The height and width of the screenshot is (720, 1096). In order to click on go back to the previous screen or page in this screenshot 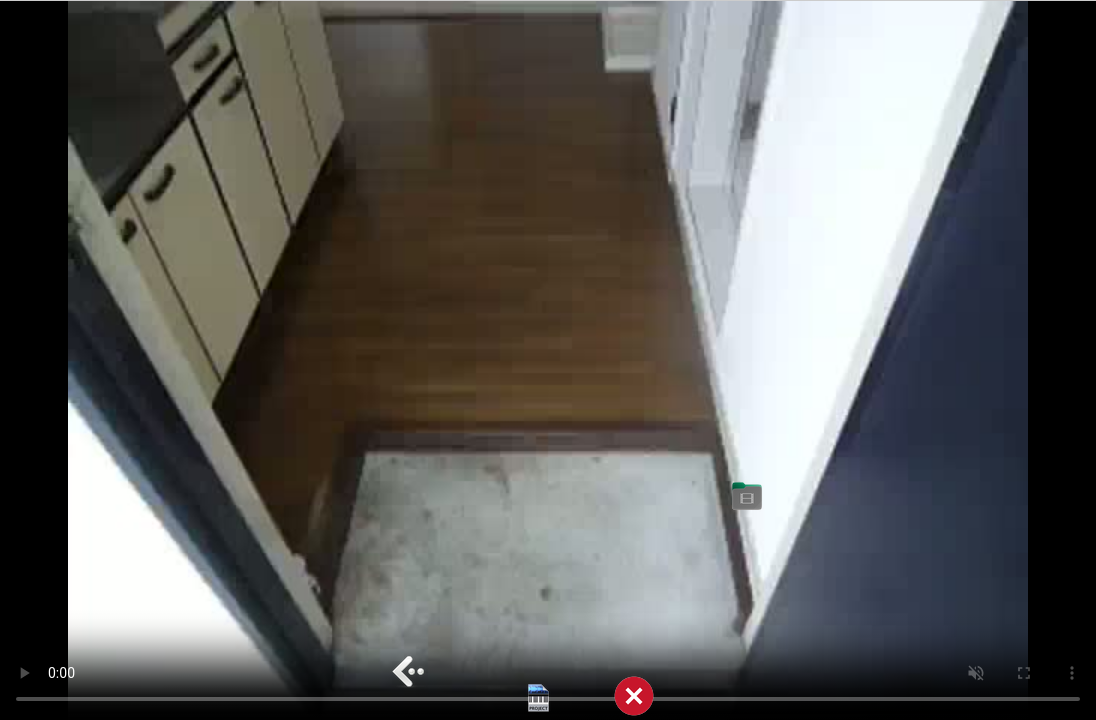, I will do `click(408, 671)`.